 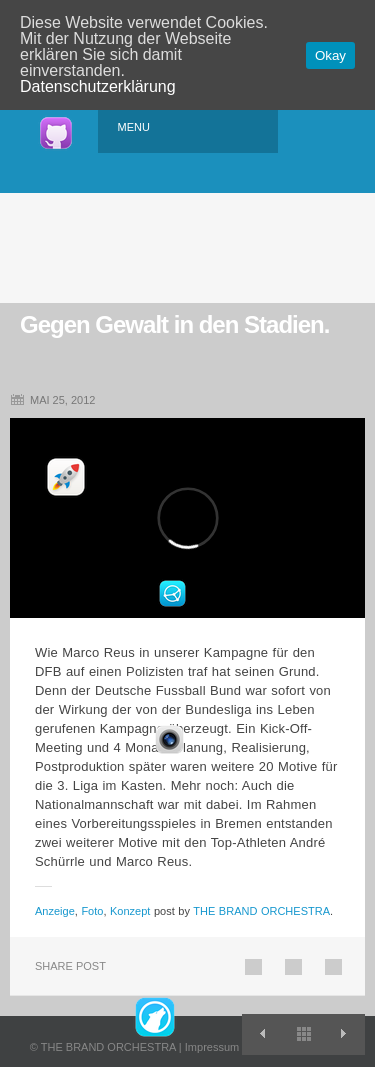 I want to click on open GitHub Desktop app, so click(x=56, y=133).